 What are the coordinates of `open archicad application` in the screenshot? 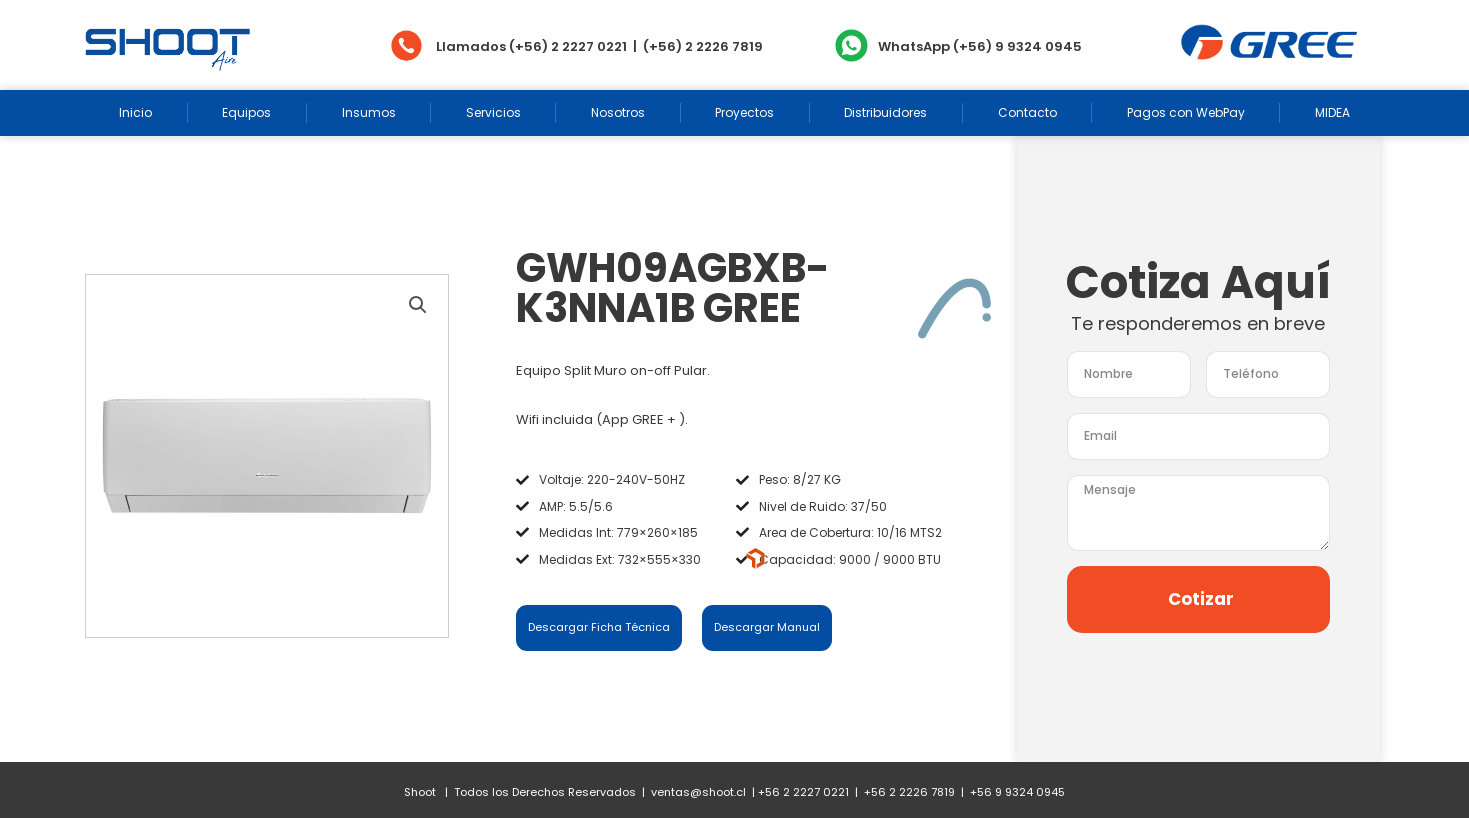 It's located at (954, 308).